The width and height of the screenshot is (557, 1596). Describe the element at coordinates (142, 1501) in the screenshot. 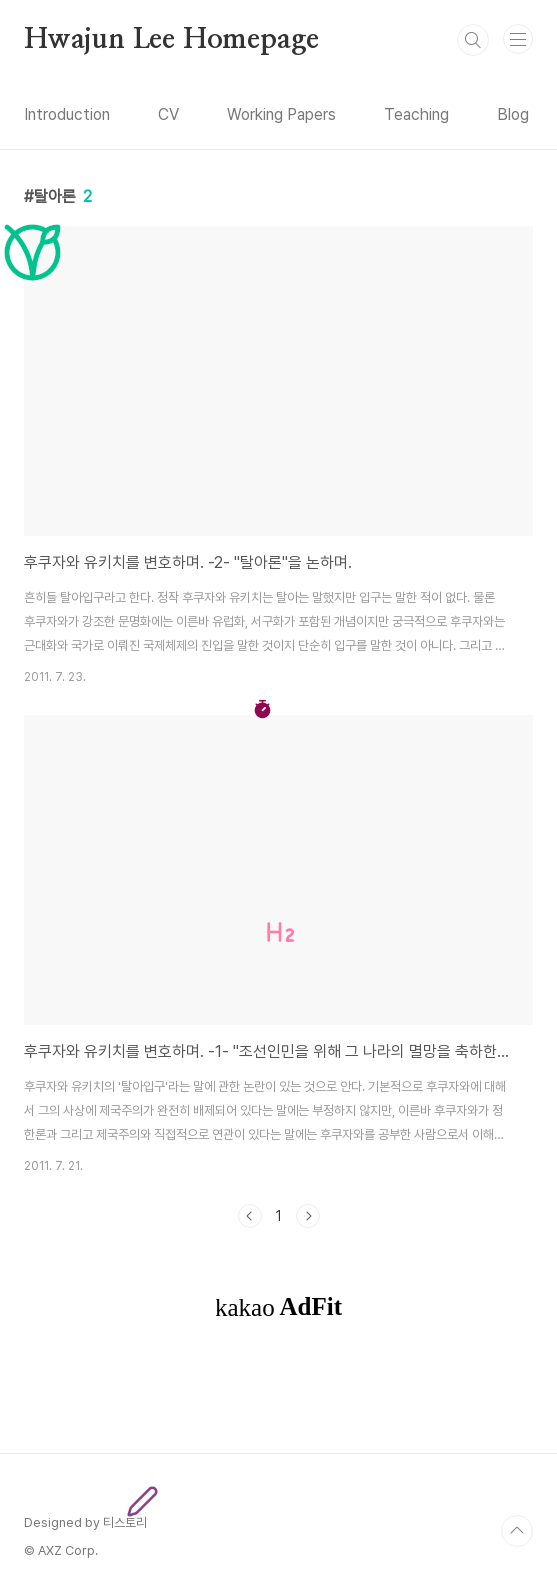

I see `edit content or text` at that location.